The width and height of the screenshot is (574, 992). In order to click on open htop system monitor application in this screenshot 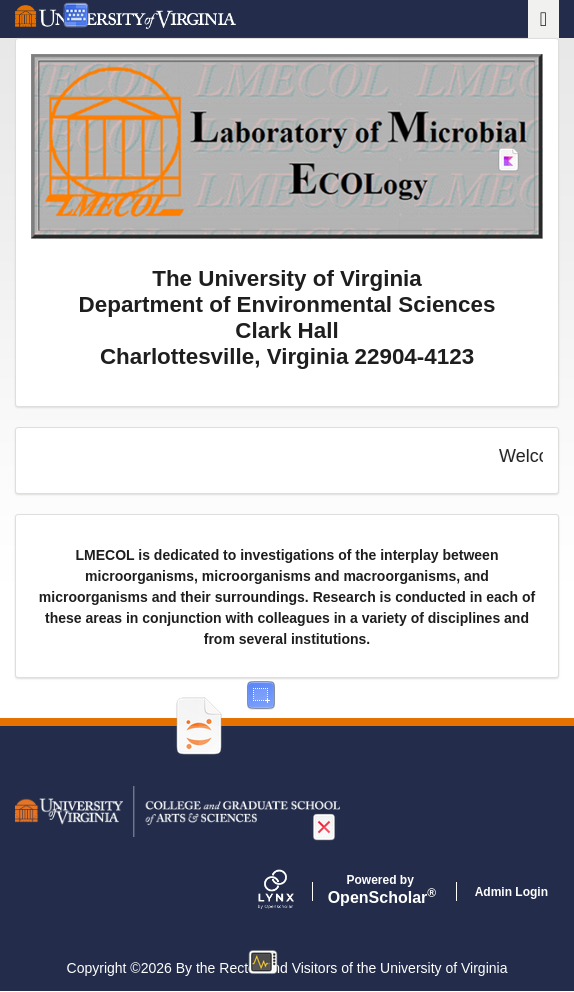, I will do `click(263, 962)`.